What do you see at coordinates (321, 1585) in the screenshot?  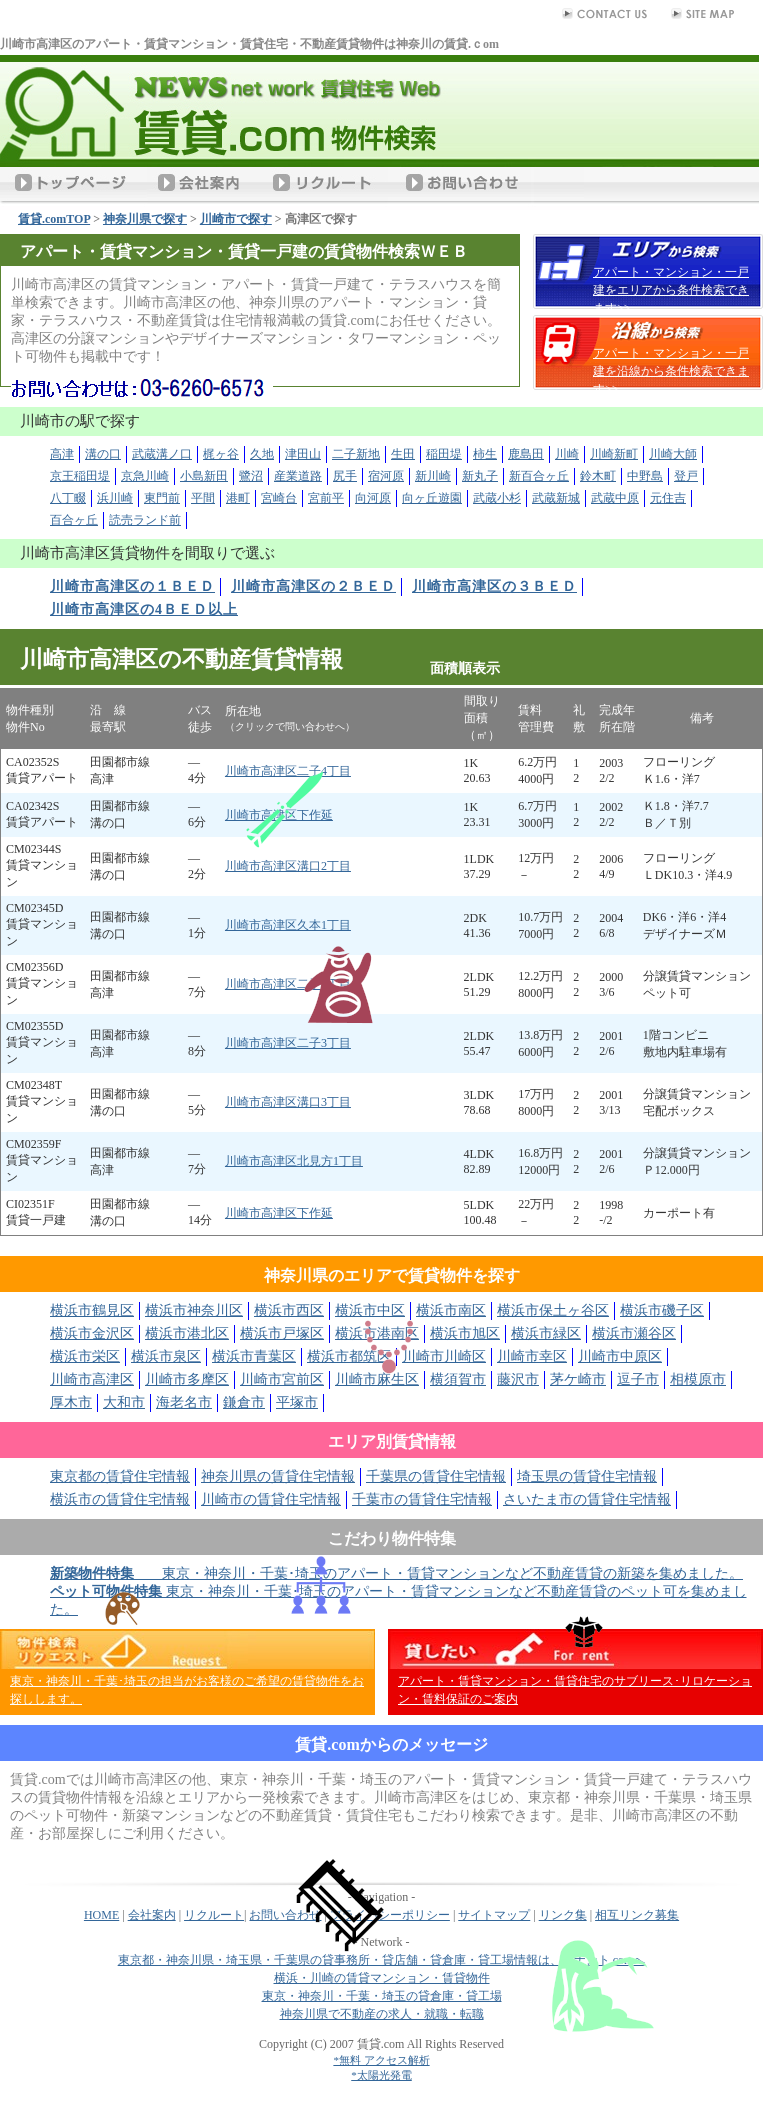 I see `view organizational hierarchy or team structure` at bounding box center [321, 1585].